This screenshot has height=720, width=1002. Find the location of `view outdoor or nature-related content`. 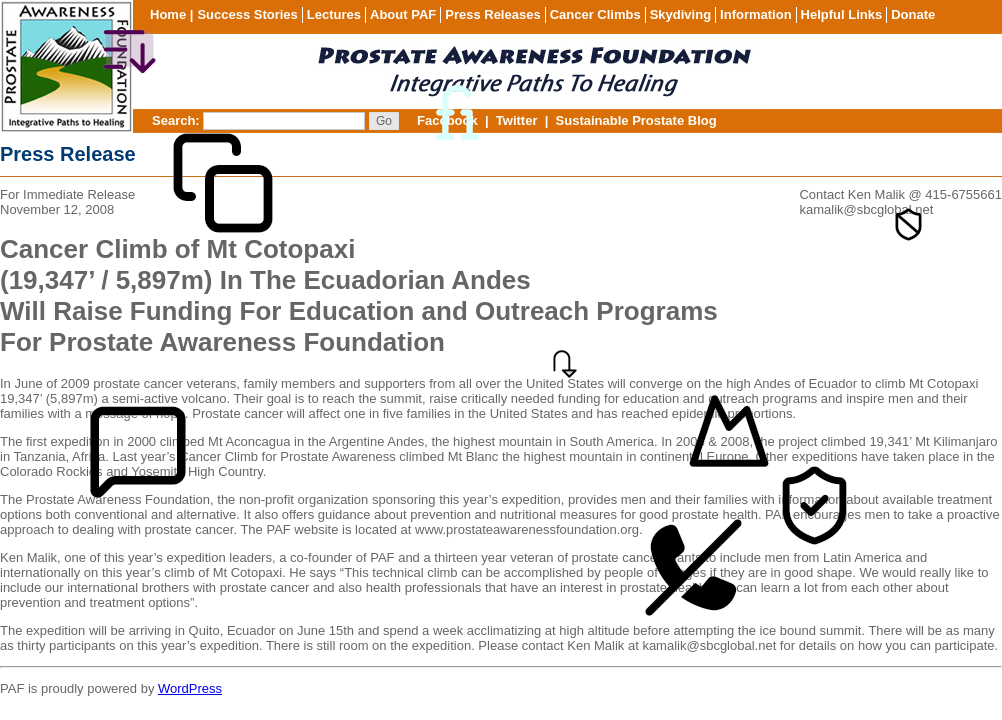

view outdoor or nature-related content is located at coordinates (729, 431).